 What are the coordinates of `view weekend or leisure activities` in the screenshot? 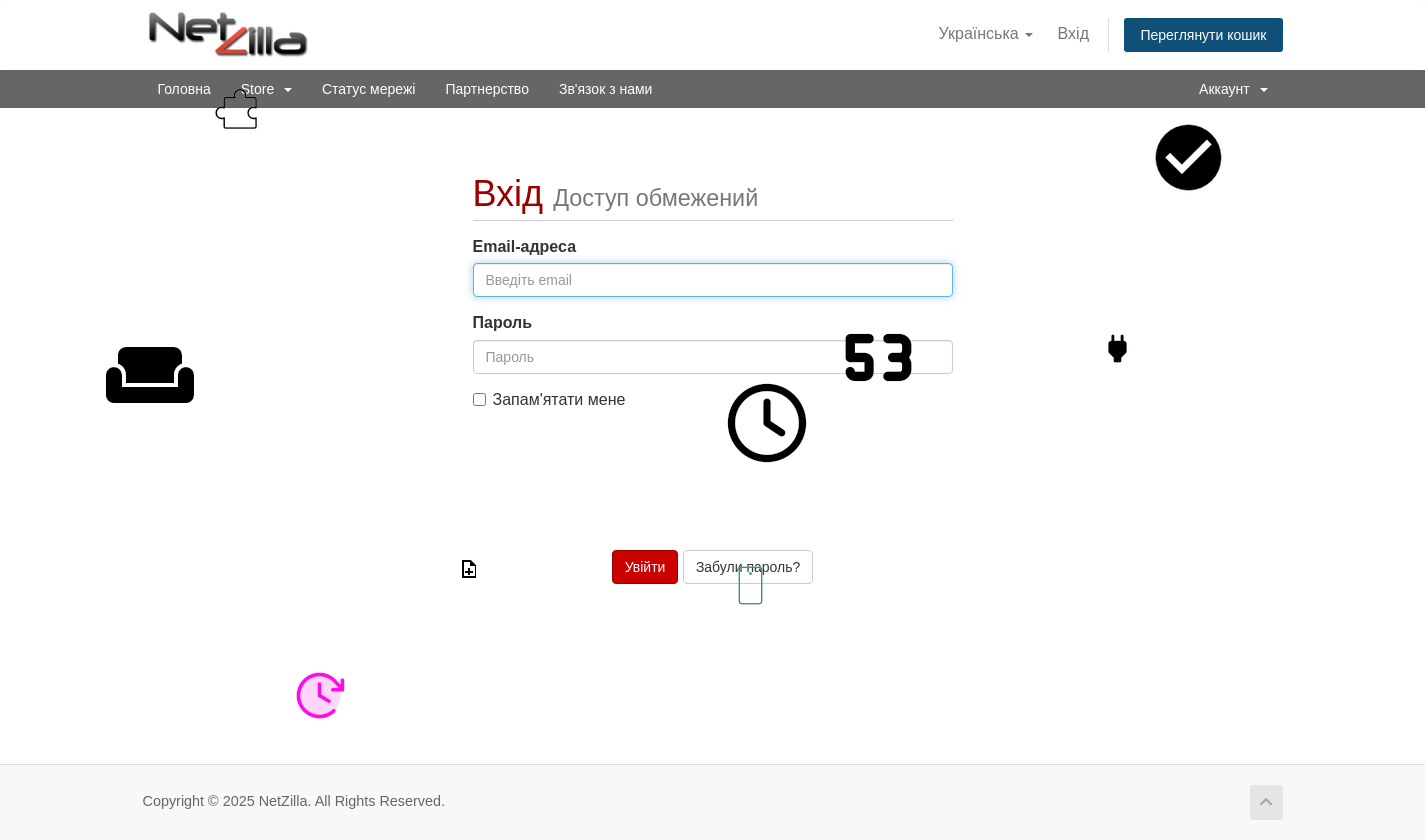 It's located at (150, 375).